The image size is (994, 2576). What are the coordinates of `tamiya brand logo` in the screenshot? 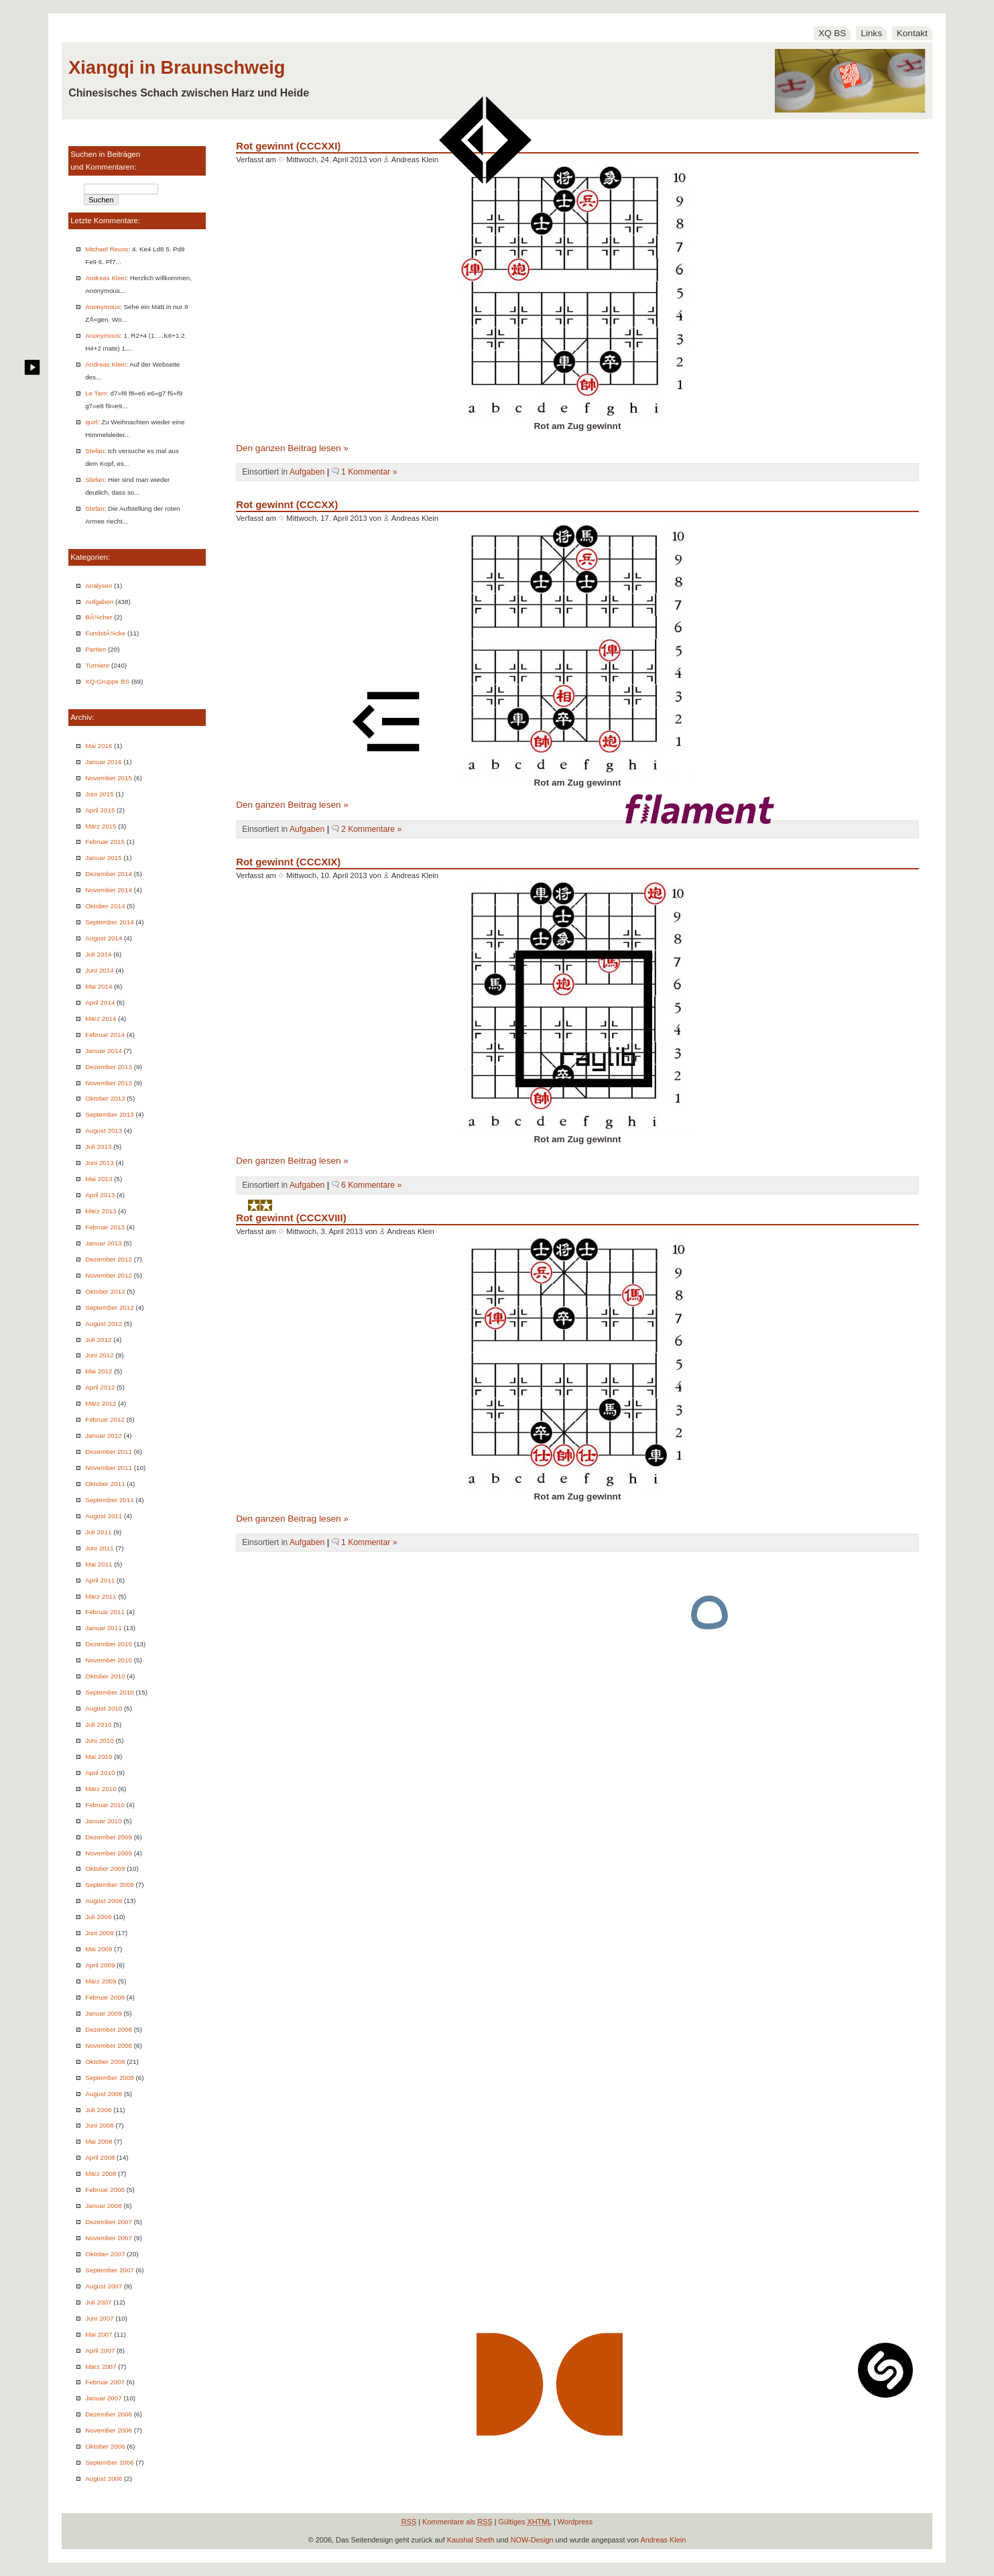 It's located at (260, 1205).